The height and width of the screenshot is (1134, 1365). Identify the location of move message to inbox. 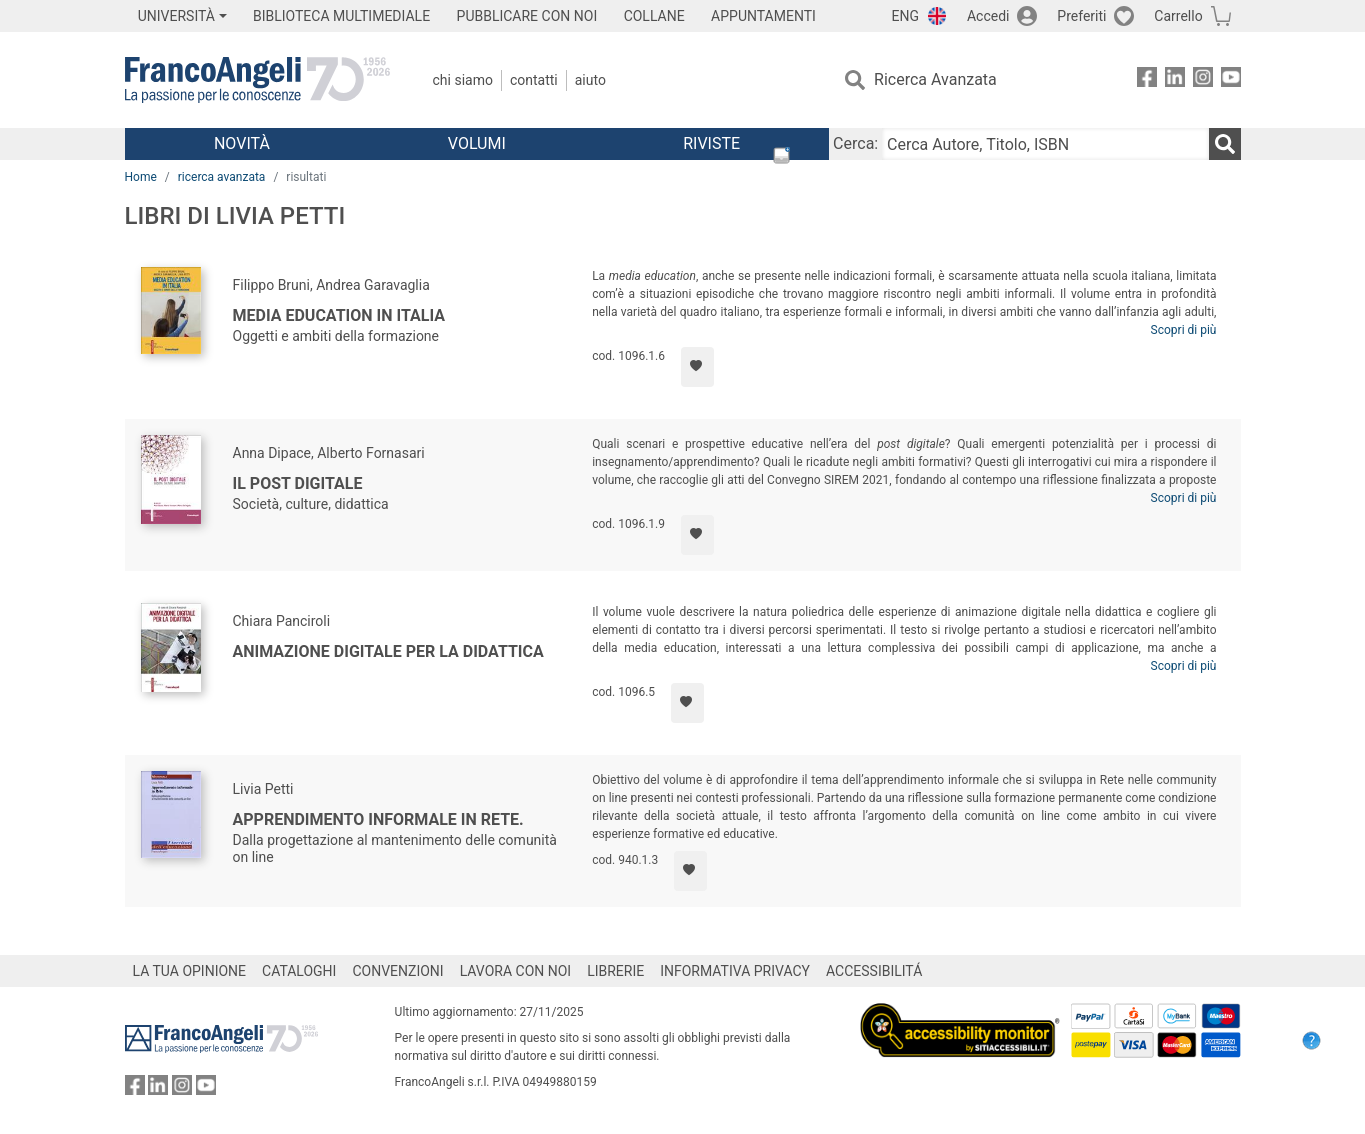
(781, 155).